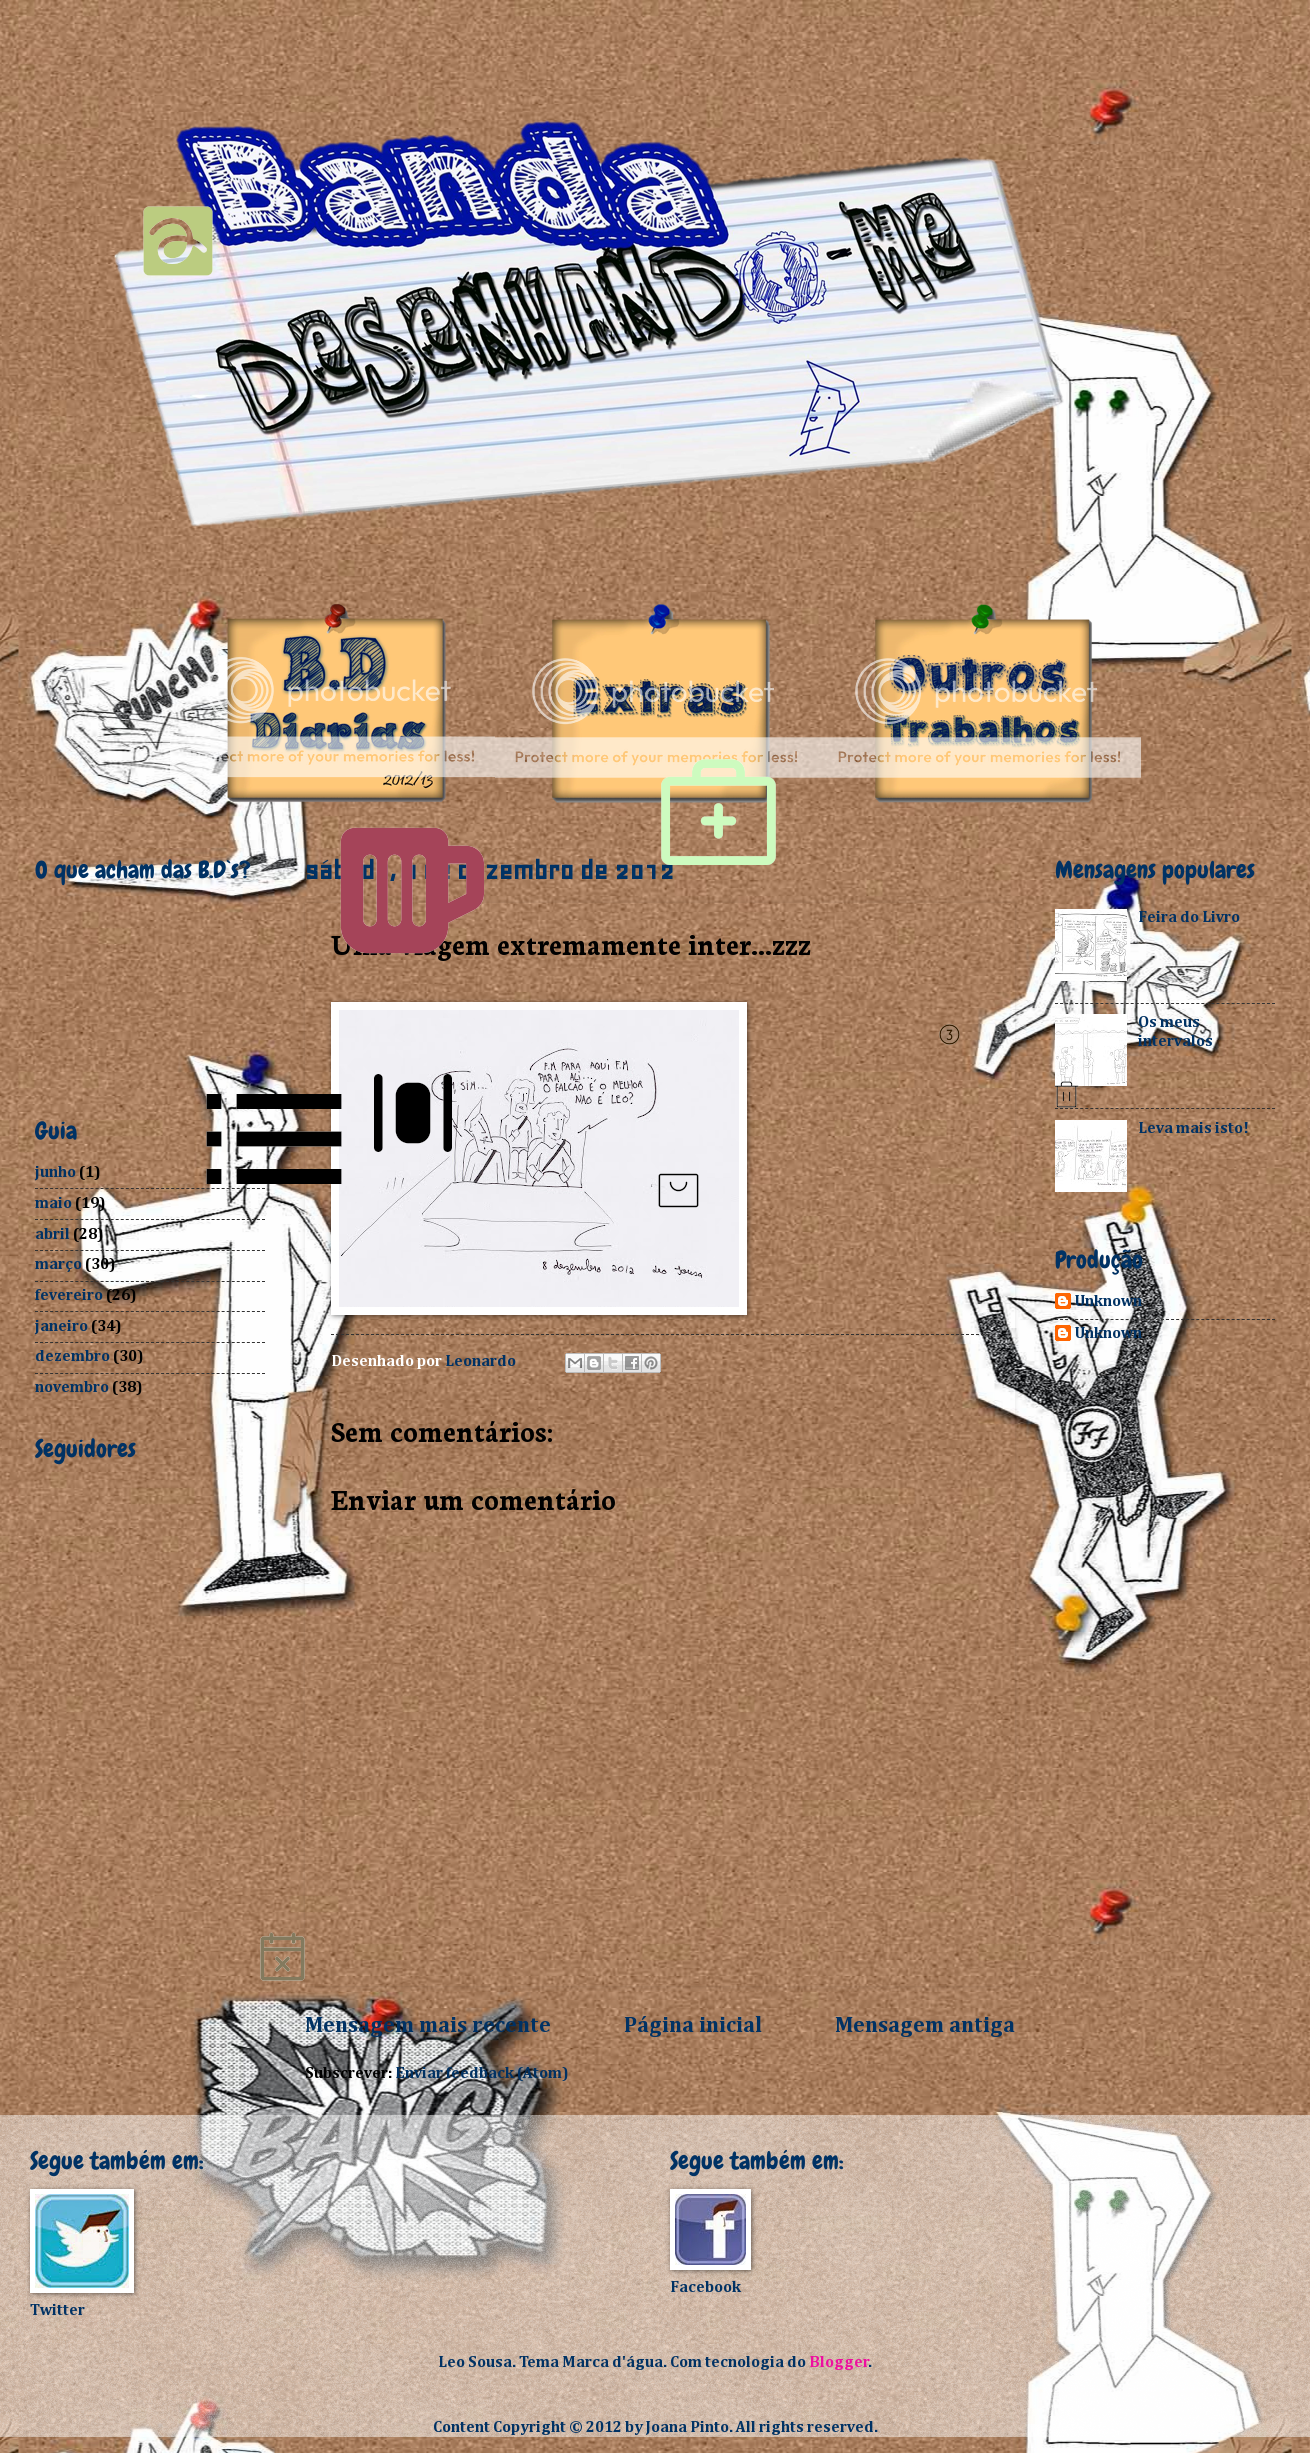 This screenshot has height=2453, width=1310. What do you see at coordinates (282, 1958) in the screenshot?
I see `cancel or delete a scheduled event` at bounding box center [282, 1958].